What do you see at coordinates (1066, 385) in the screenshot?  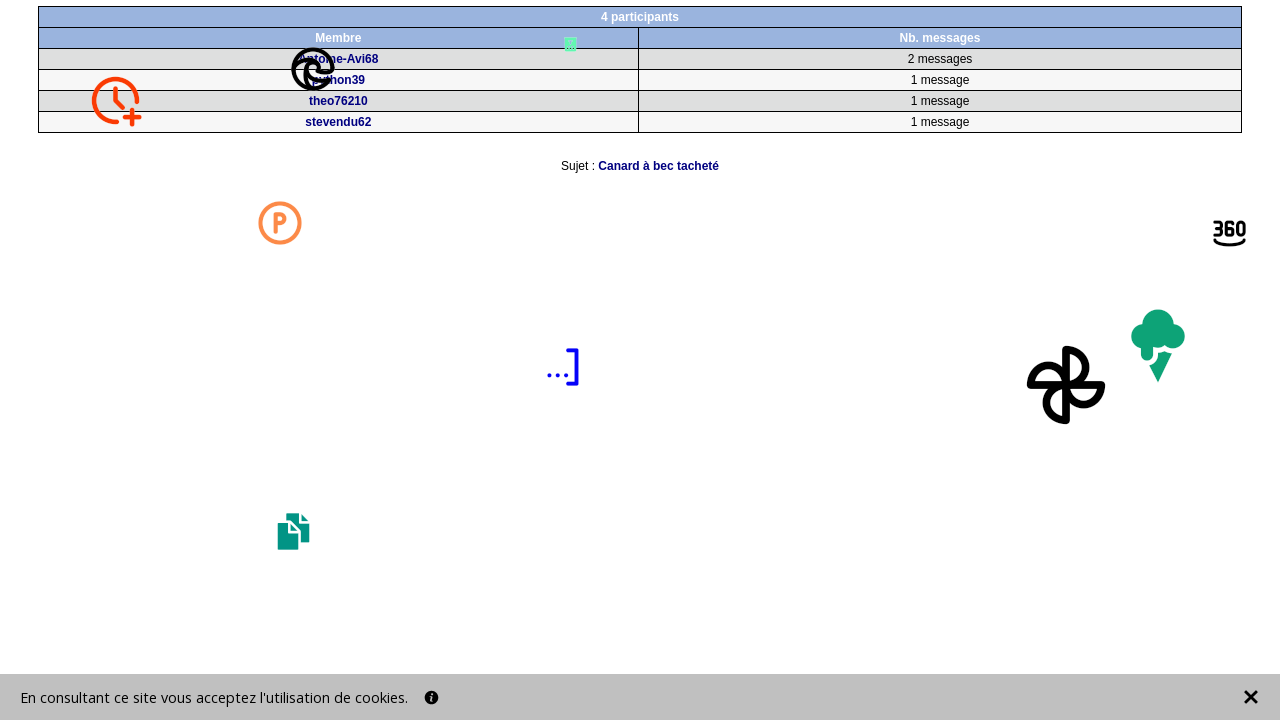 I see `access renewable energy settings` at bounding box center [1066, 385].